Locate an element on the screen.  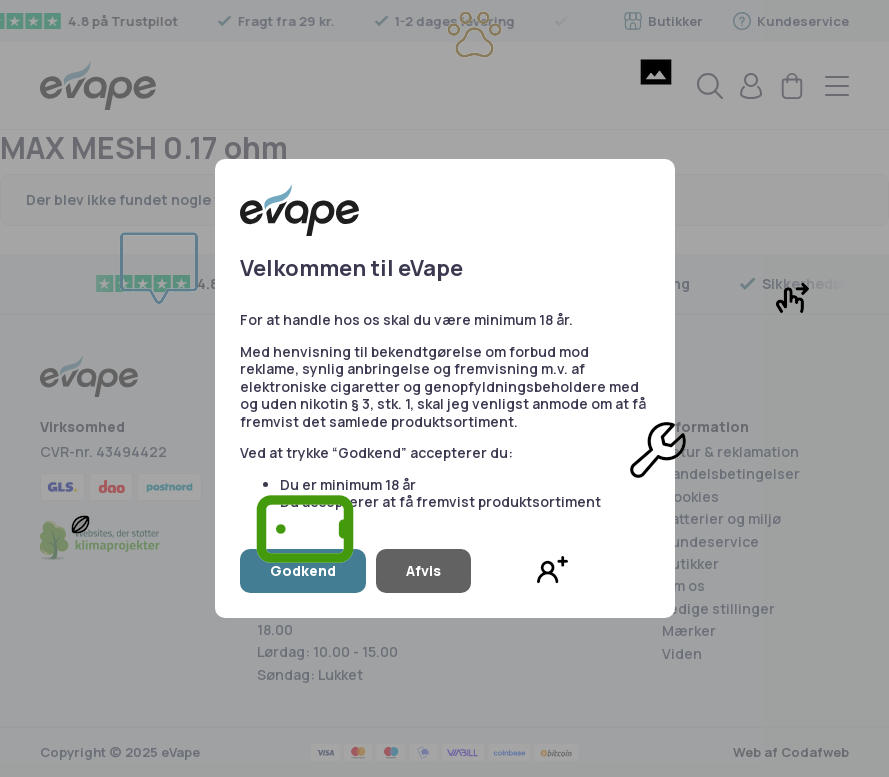
add a new contact or friend is located at coordinates (552, 571).